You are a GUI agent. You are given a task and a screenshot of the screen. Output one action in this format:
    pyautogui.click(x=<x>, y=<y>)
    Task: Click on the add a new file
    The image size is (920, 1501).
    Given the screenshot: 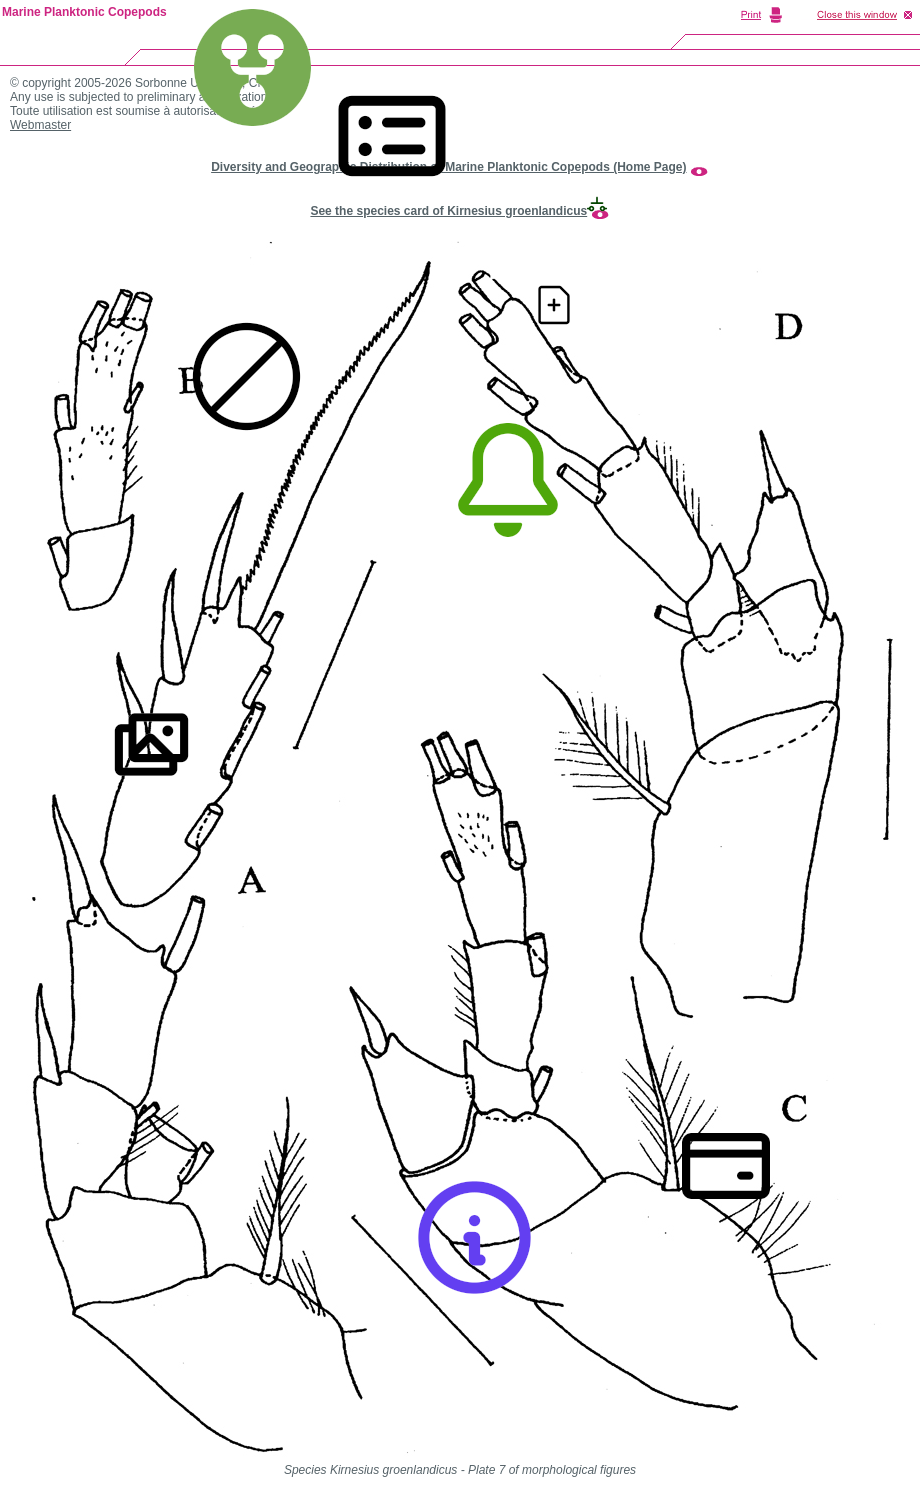 What is the action you would take?
    pyautogui.click(x=554, y=305)
    